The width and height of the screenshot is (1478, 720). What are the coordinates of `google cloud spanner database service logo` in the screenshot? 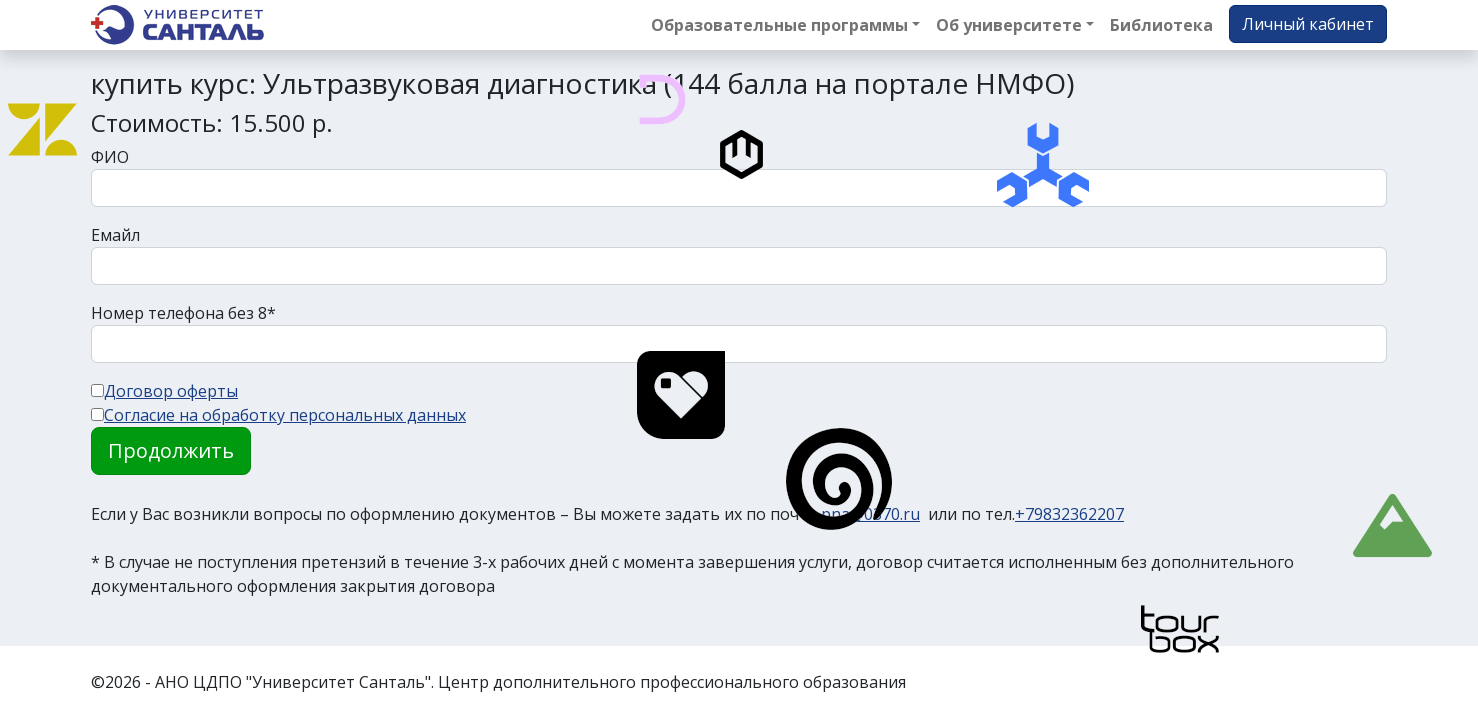 It's located at (1043, 165).